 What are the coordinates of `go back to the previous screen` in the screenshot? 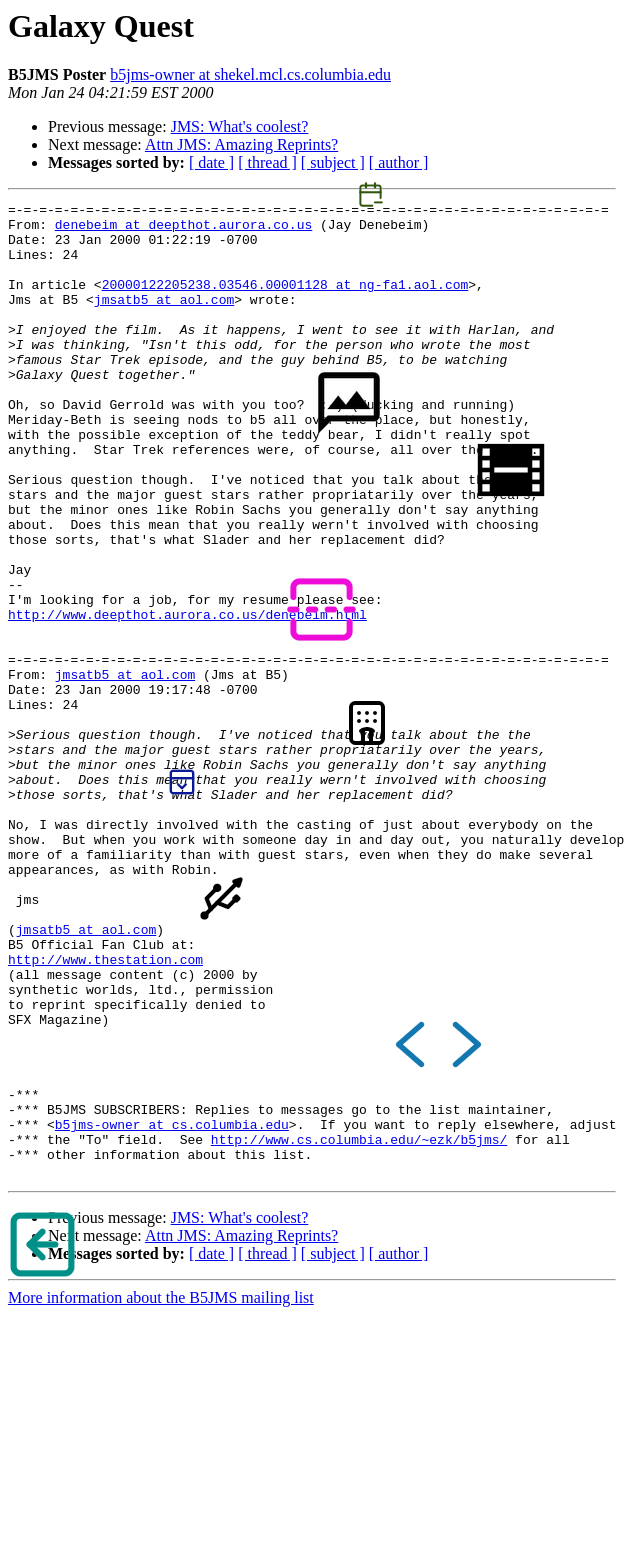 It's located at (42, 1244).